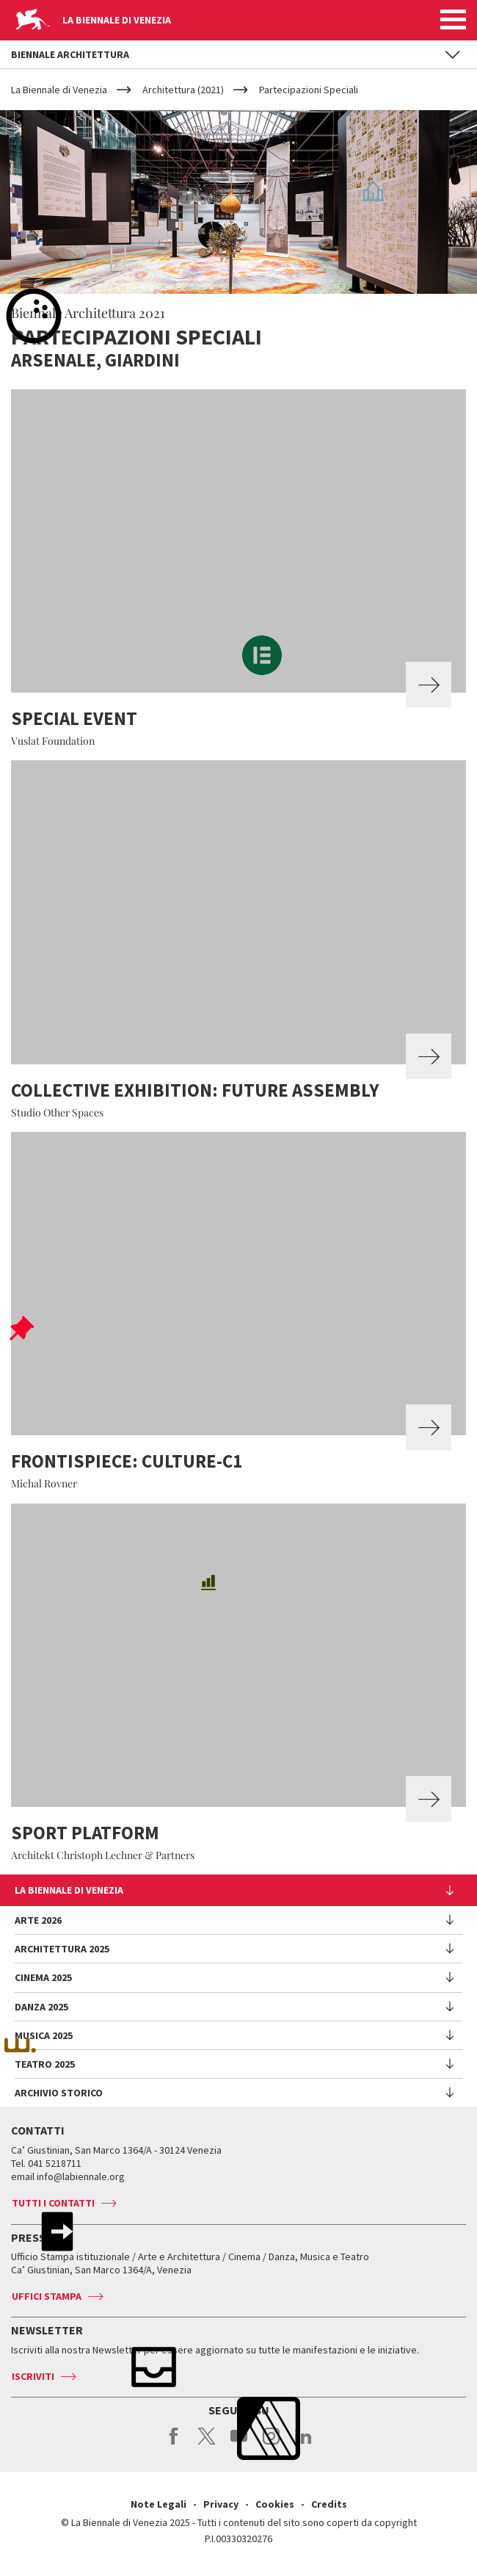  Describe the element at coordinates (373, 192) in the screenshot. I see `access education or school-related features` at that location.